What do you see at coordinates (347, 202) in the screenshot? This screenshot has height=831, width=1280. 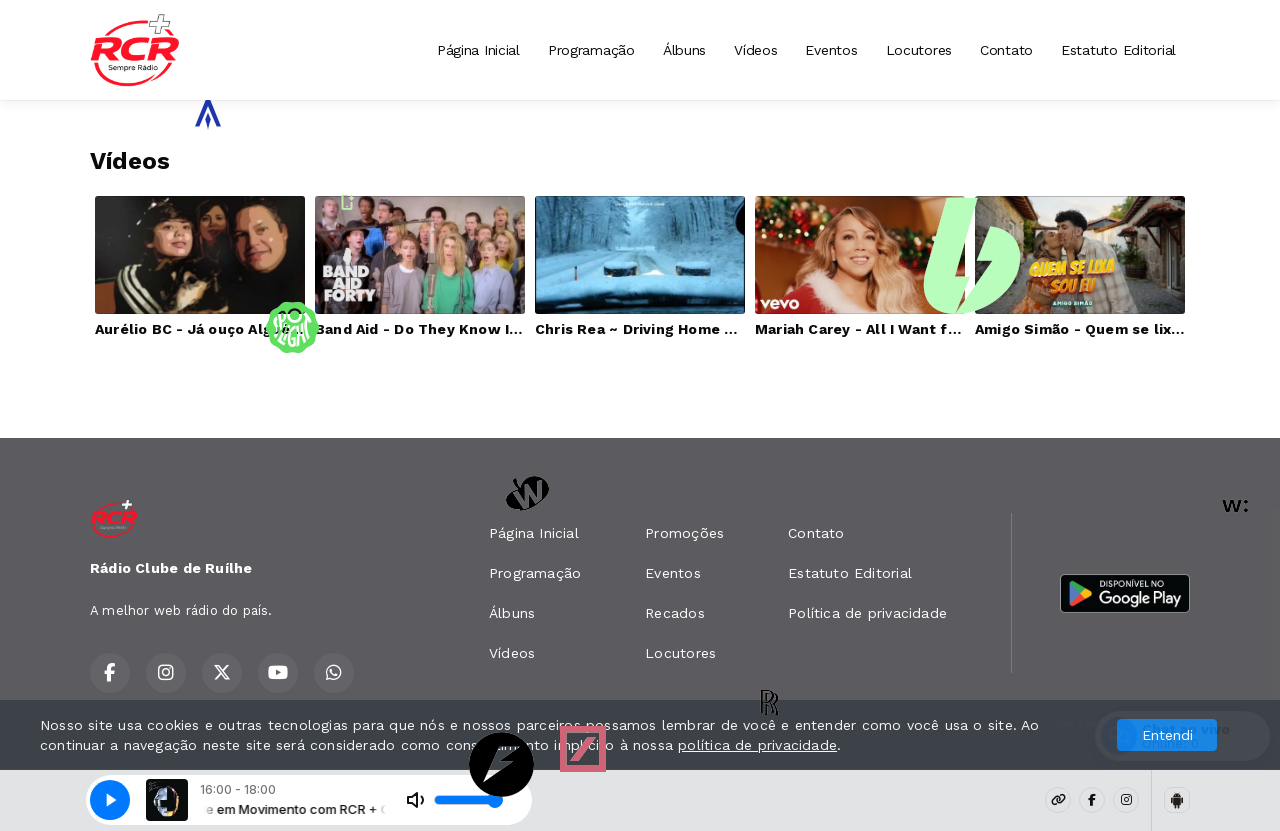 I see `download app to mobile device` at bounding box center [347, 202].